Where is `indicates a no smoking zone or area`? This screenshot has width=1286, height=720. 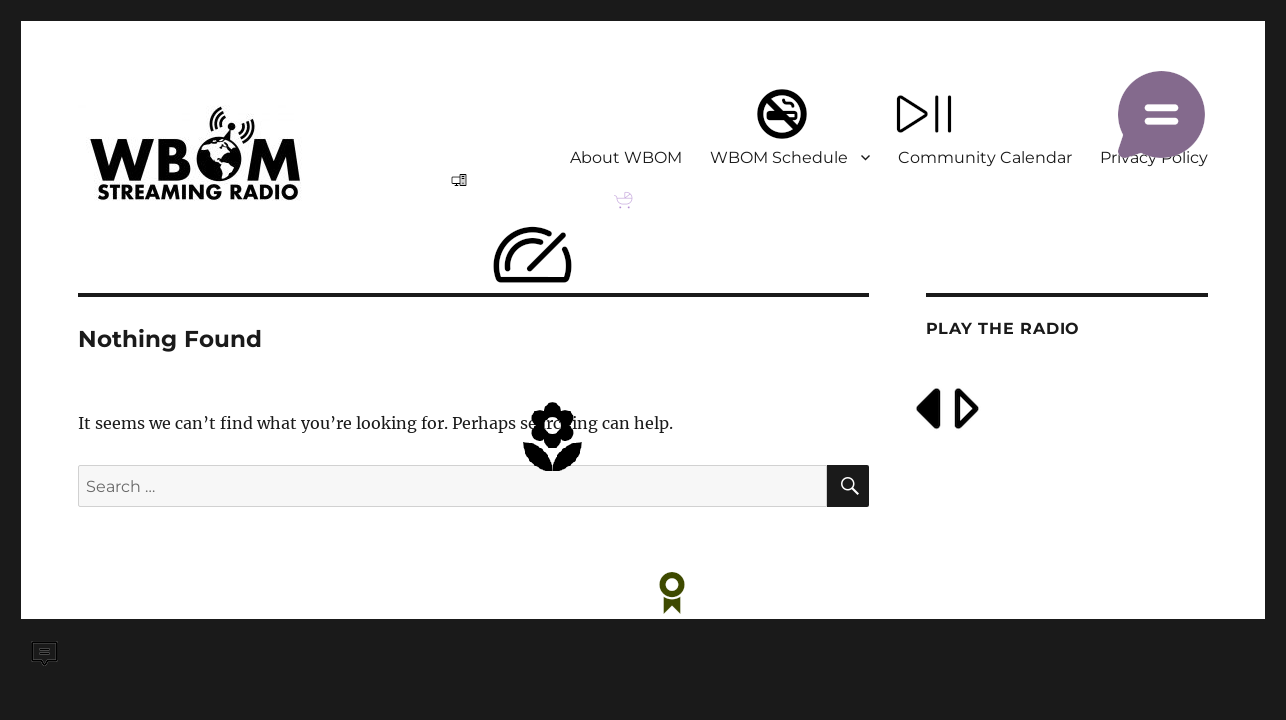 indicates a no smoking zone or area is located at coordinates (782, 114).